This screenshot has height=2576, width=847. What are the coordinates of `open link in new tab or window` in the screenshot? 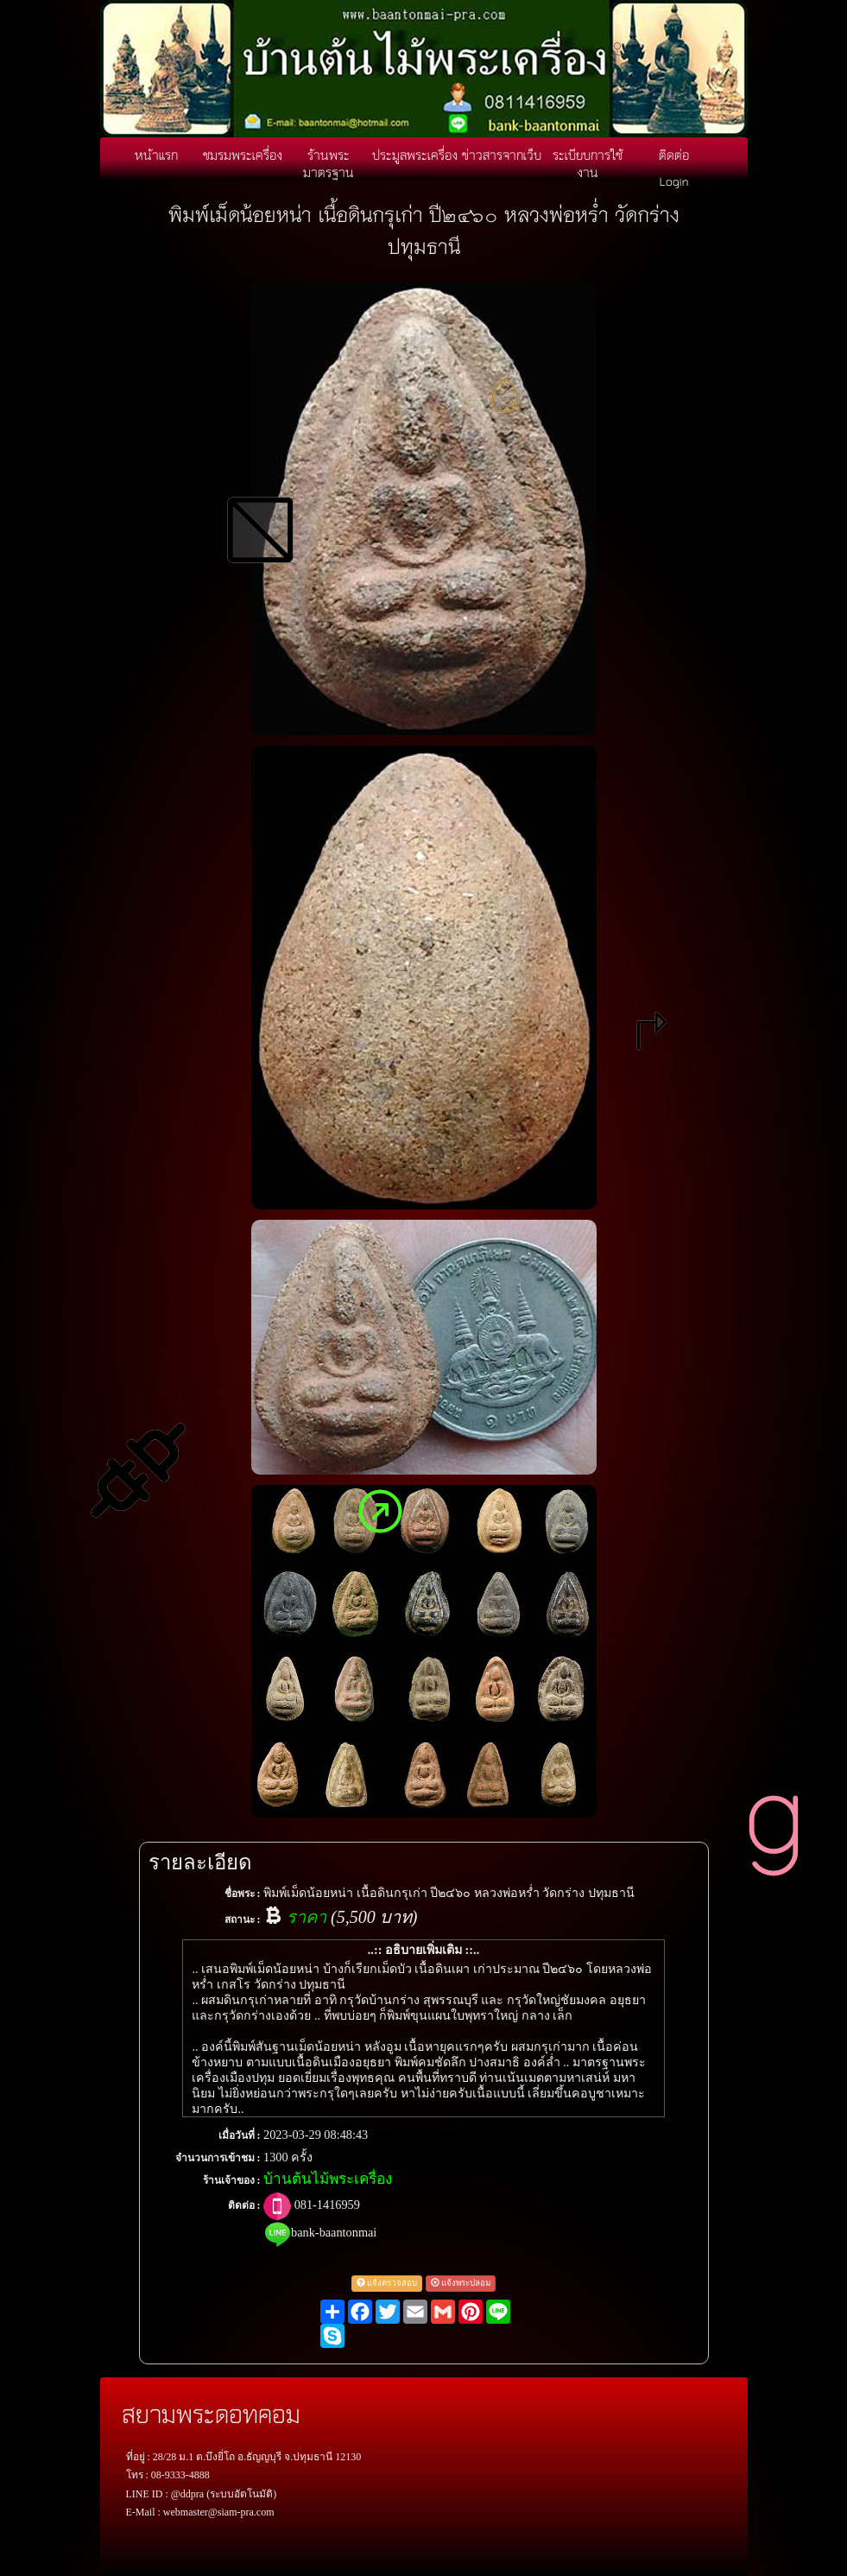 It's located at (380, 1511).